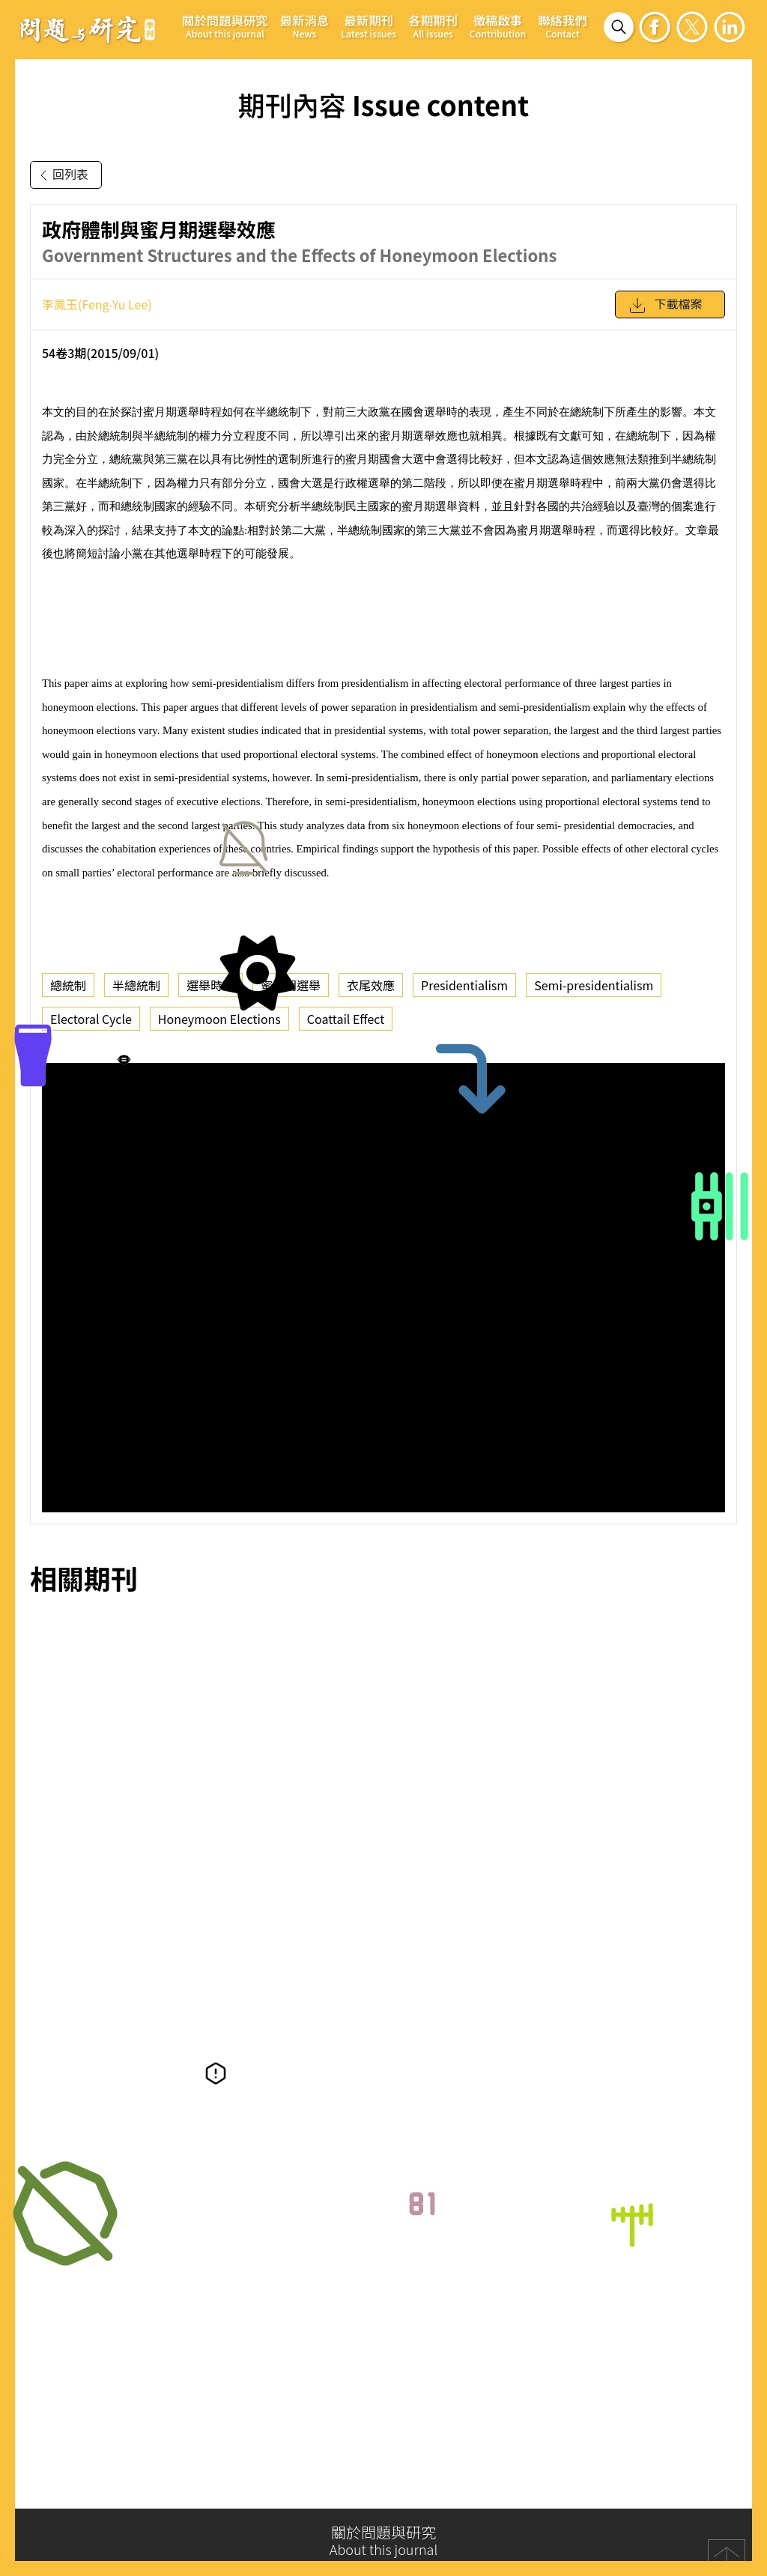 This screenshot has width=767, height=2576. I want to click on indicates mask required or health safety area, so click(124, 1059).